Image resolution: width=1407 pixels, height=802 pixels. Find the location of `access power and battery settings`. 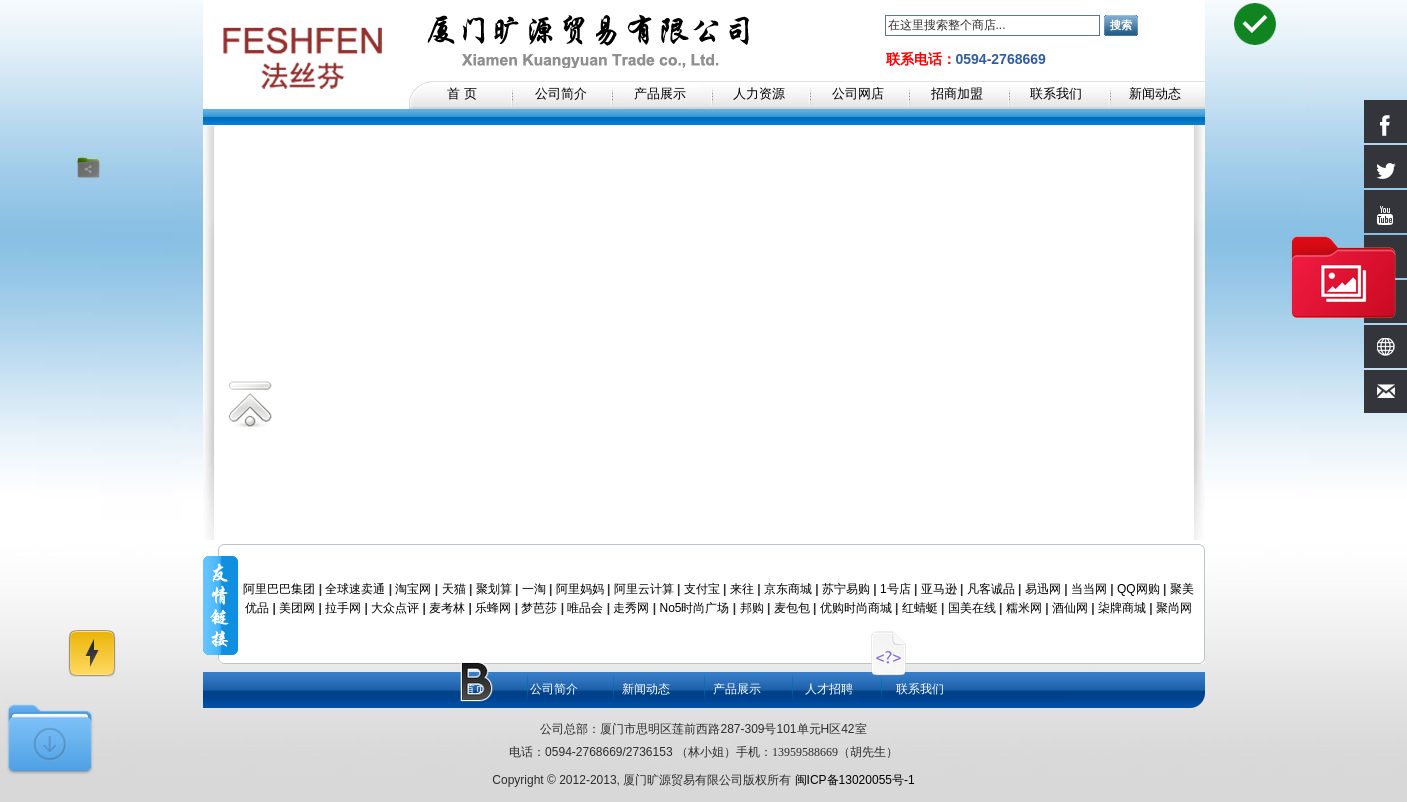

access power and battery settings is located at coordinates (92, 653).